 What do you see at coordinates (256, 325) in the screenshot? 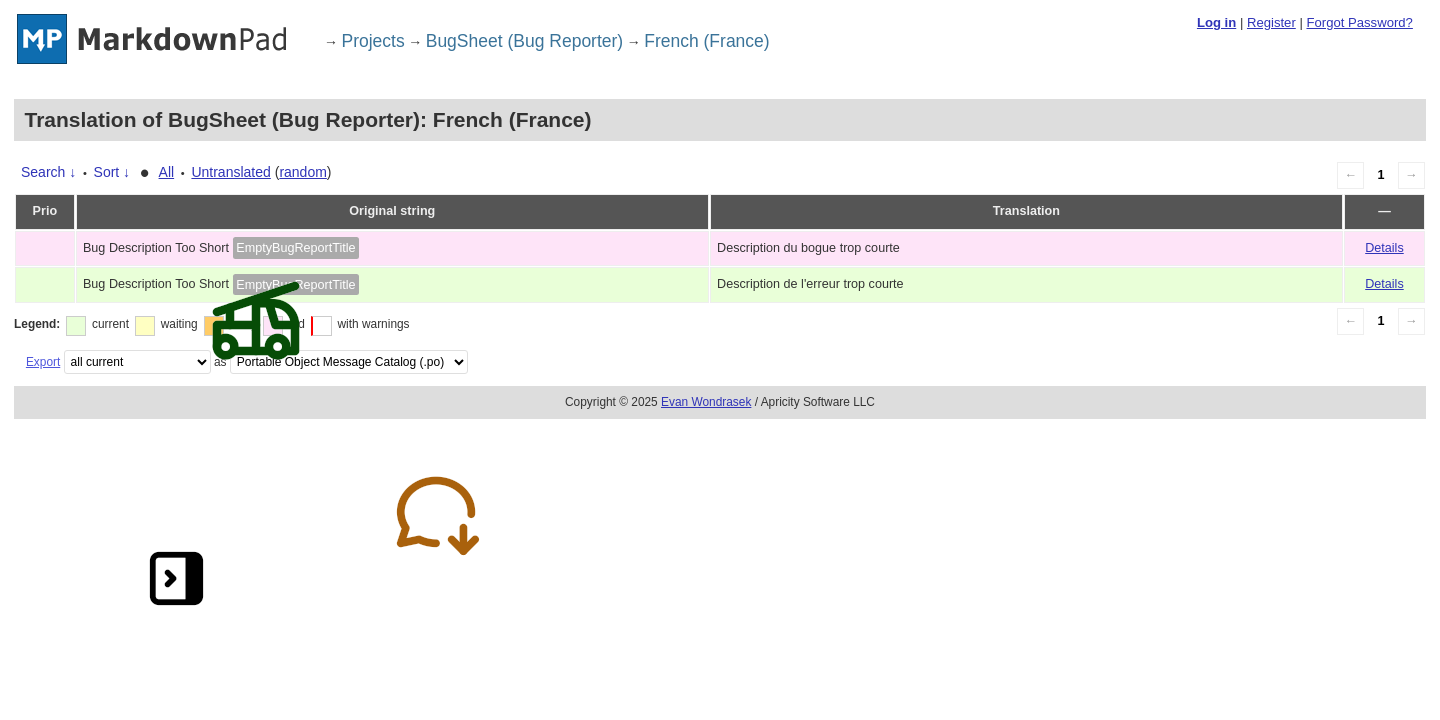
I see `indicates emergency services or fire department` at bounding box center [256, 325].